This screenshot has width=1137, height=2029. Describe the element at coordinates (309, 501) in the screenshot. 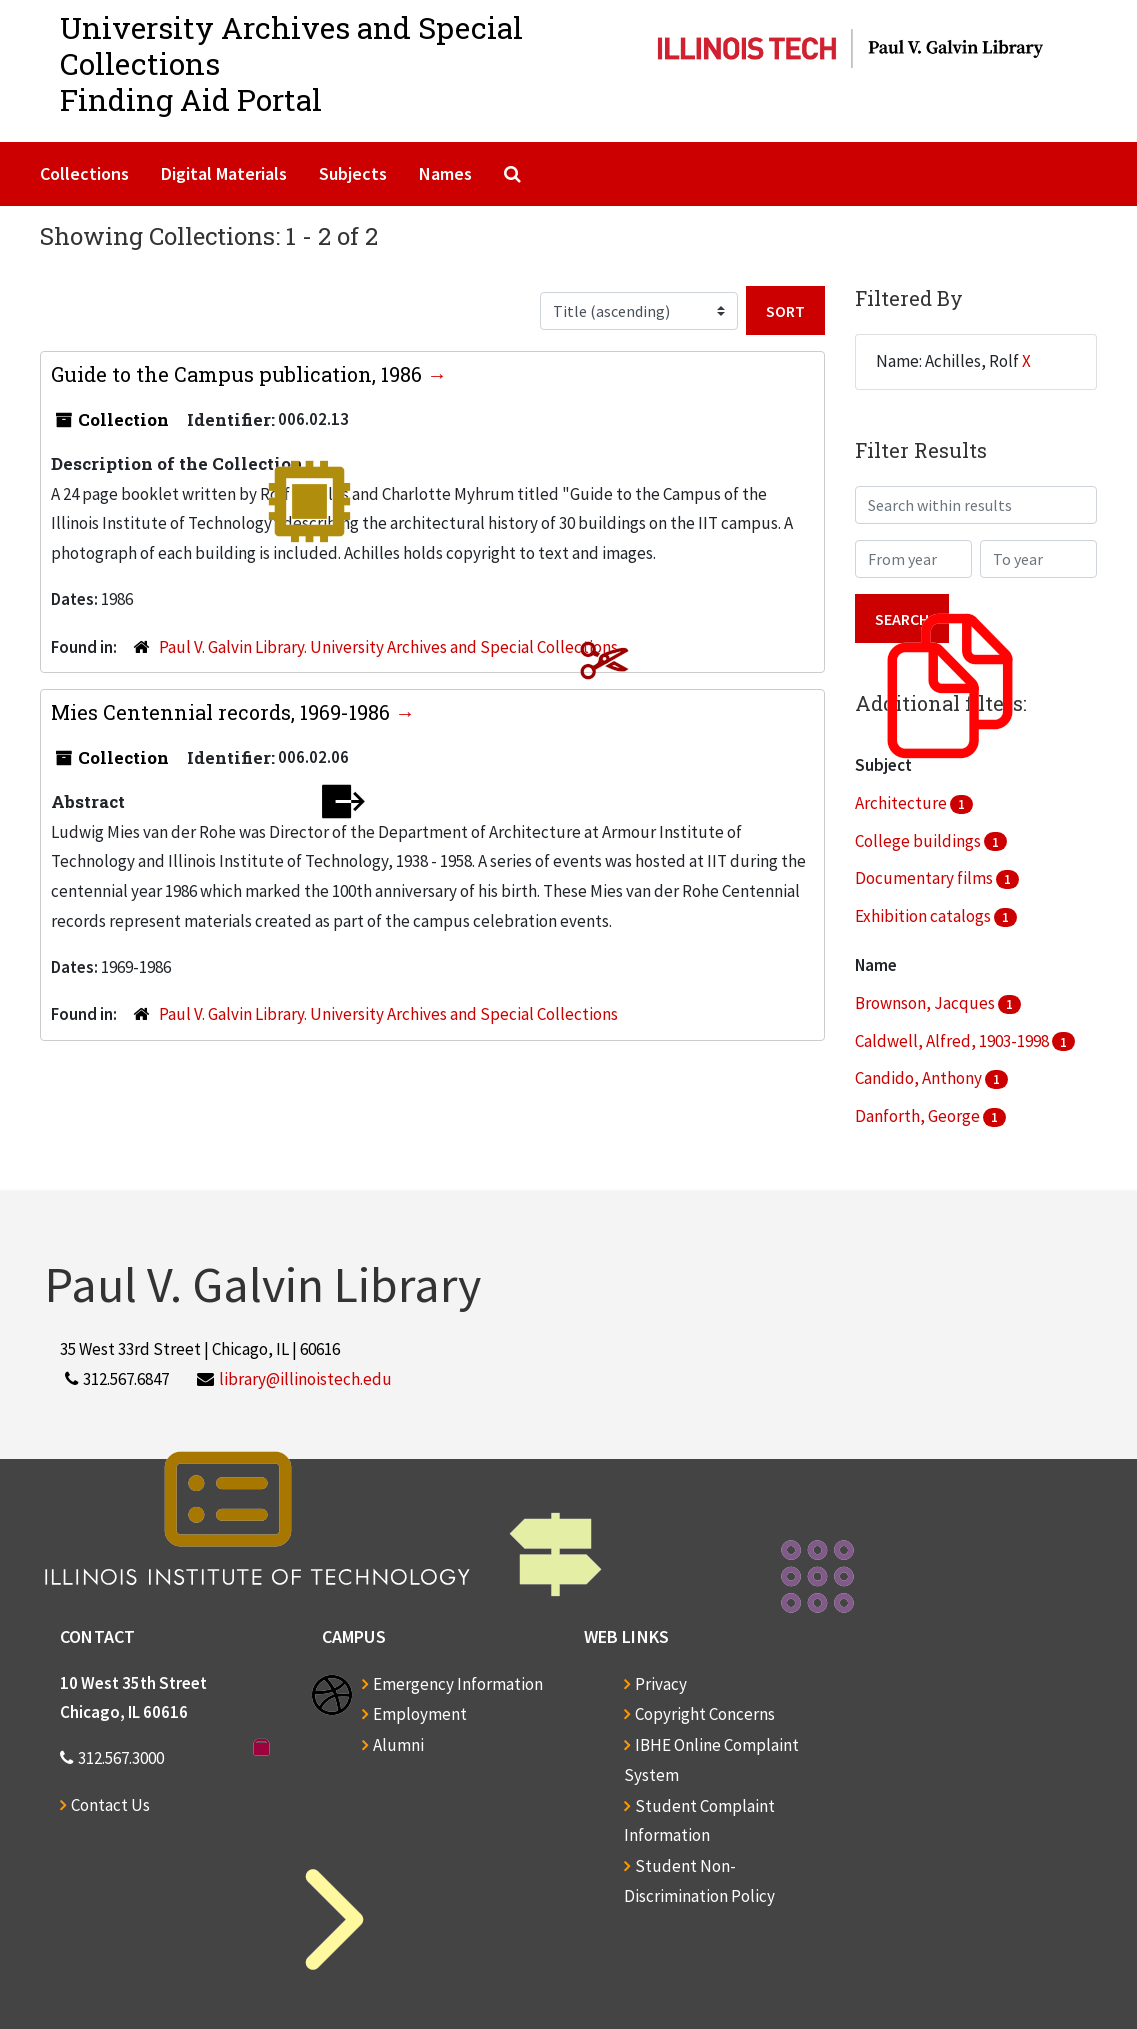

I see `view hardware or processor information` at that location.